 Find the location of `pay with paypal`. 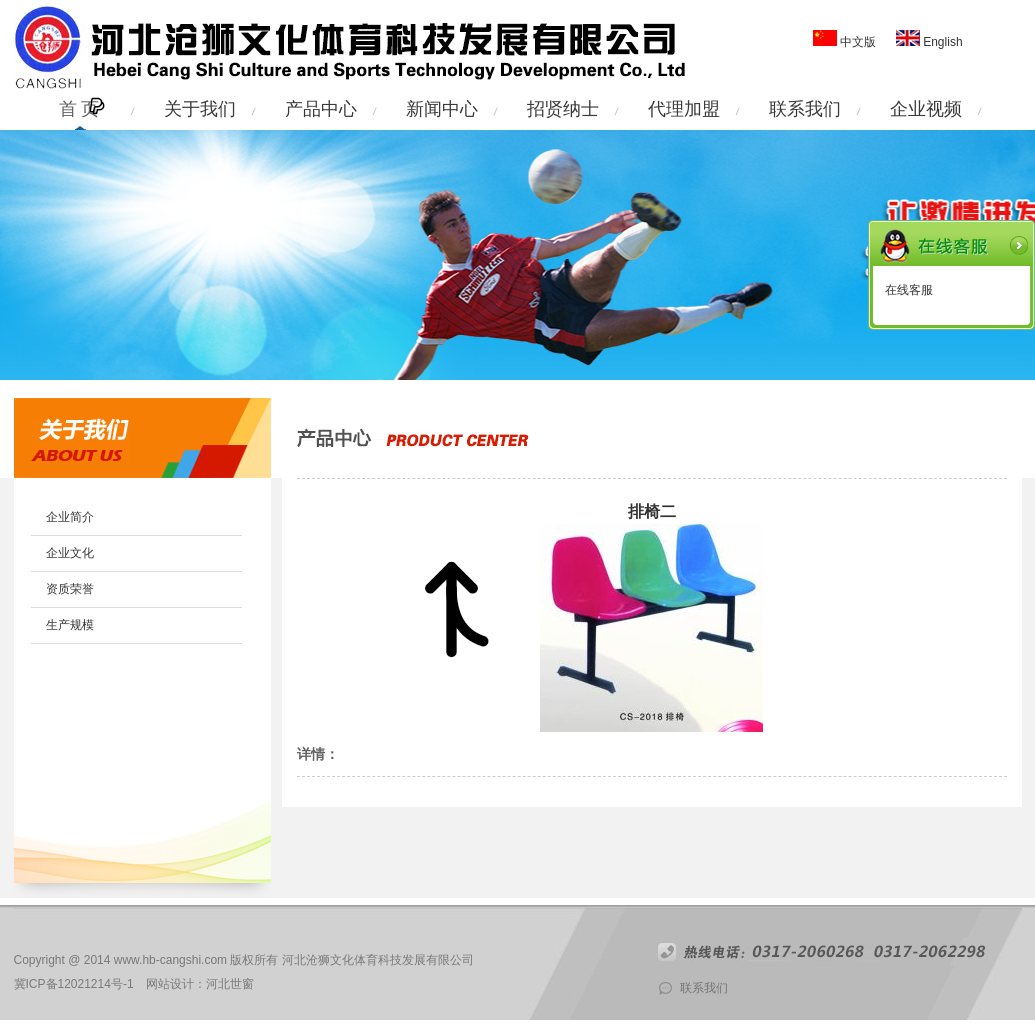

pay with paypal is located at coordinates (97, 106).